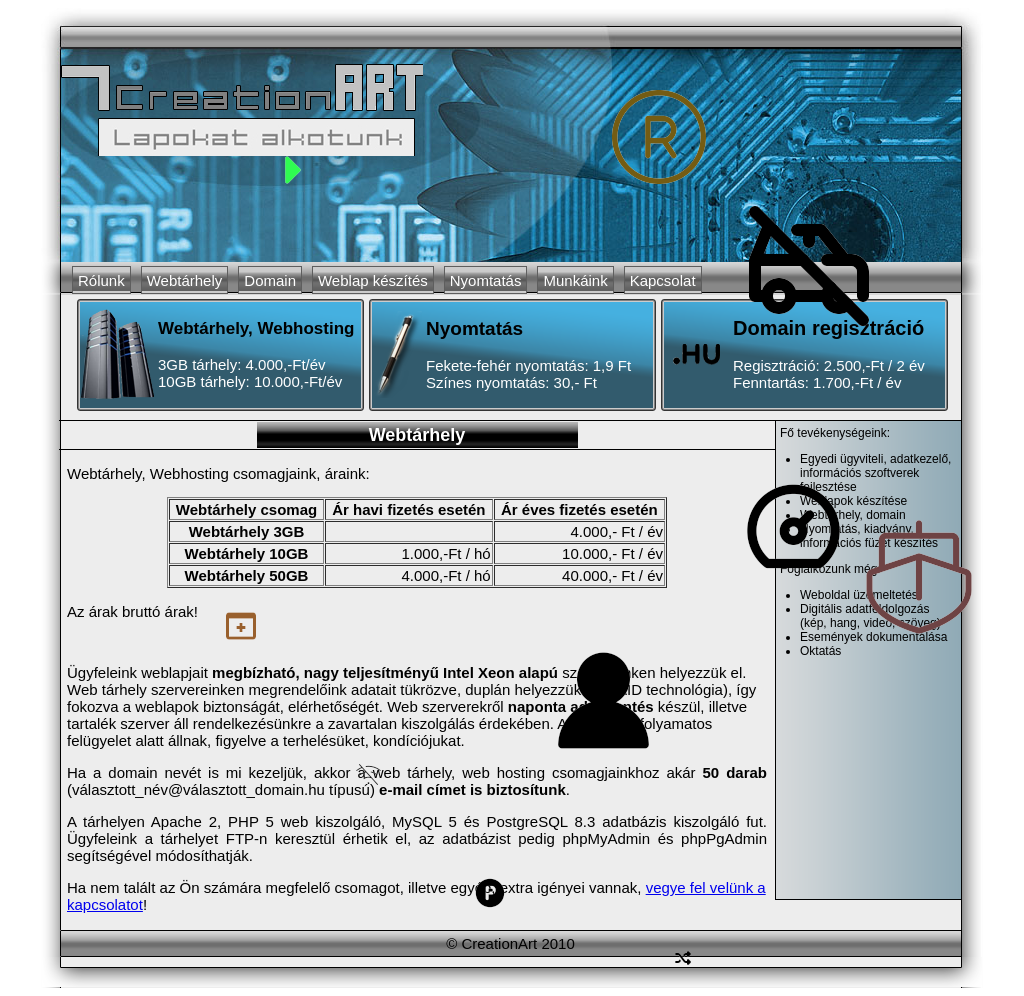  Describe the element at coordinates (241, 626) in the screenshot. I see `open a new window` at that location.